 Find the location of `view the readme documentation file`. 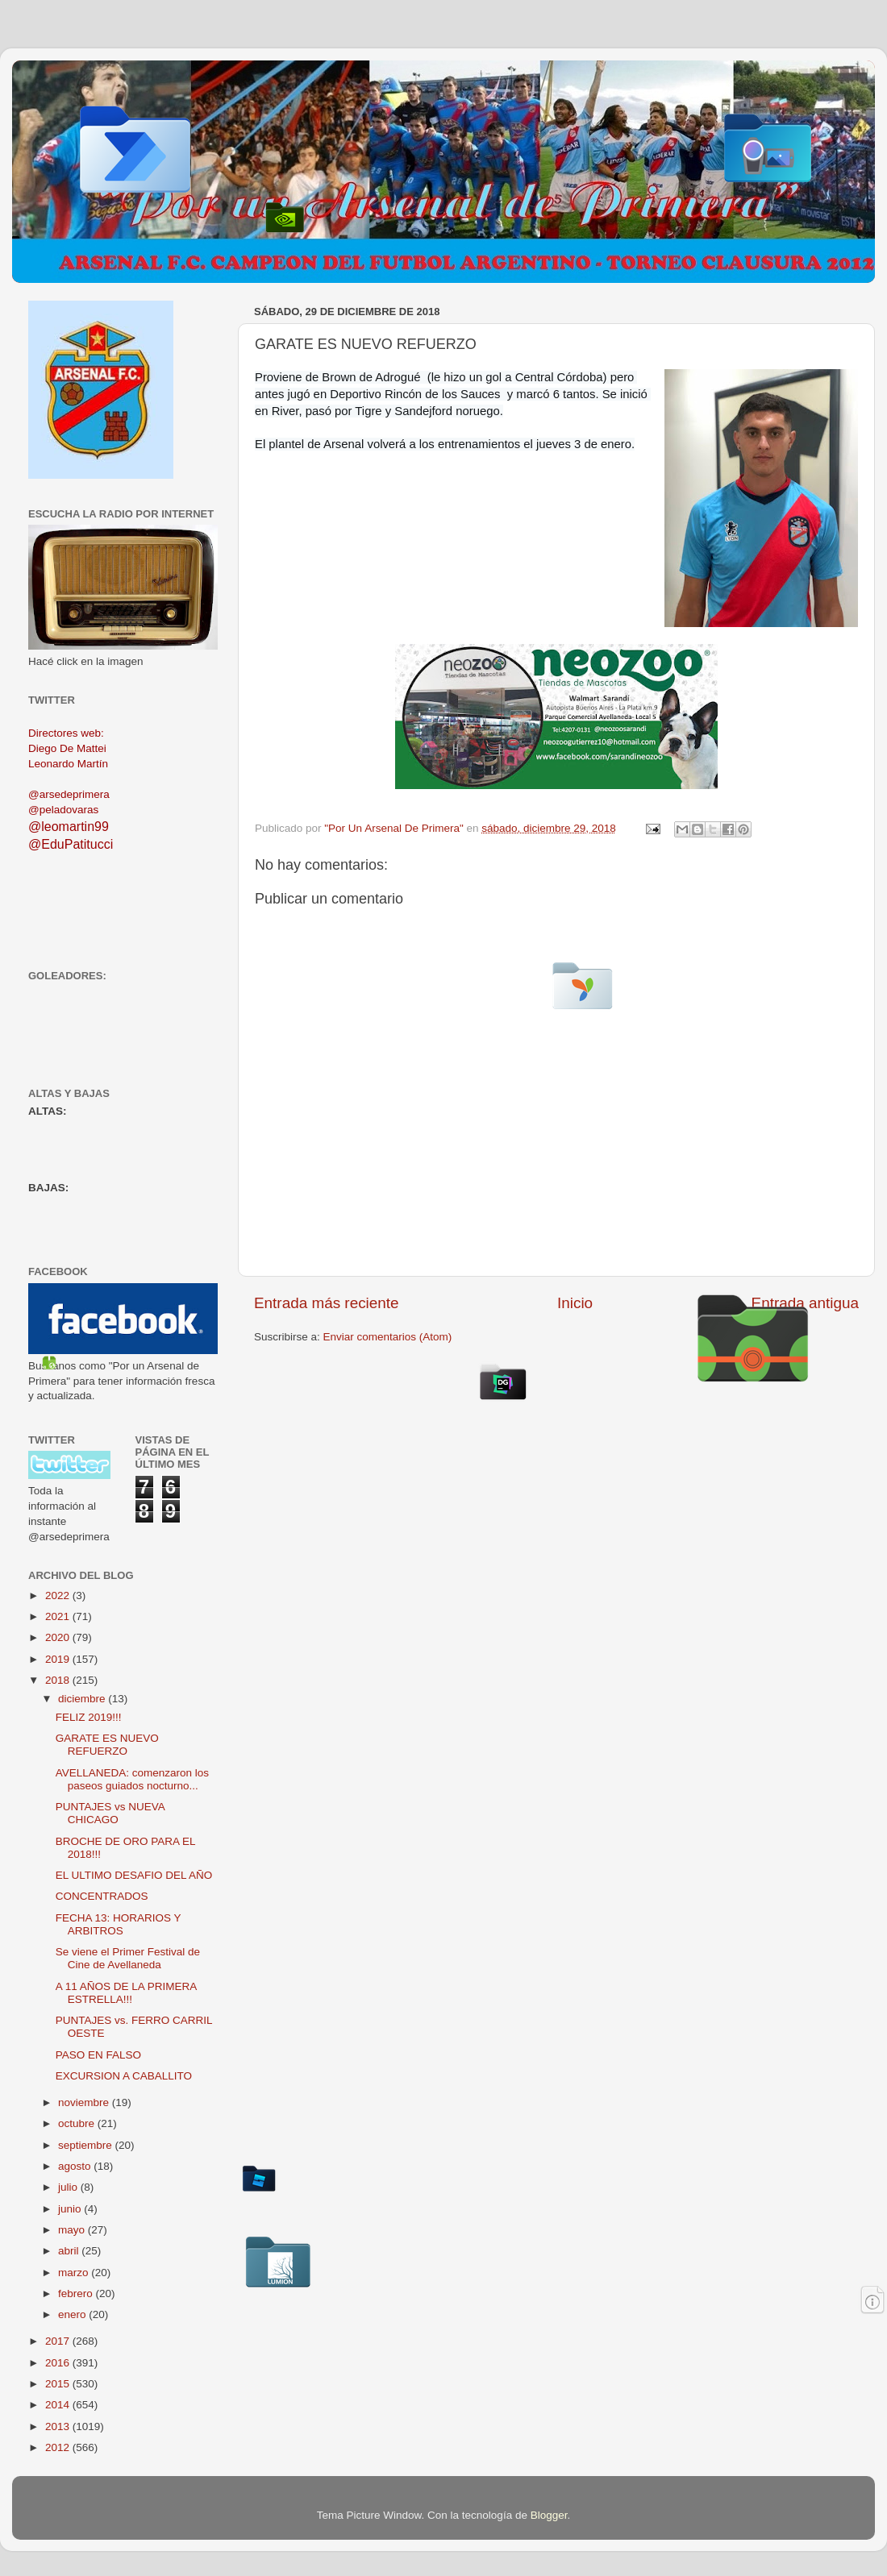

view the readme documentation file is located at coordinates (872, 2300).